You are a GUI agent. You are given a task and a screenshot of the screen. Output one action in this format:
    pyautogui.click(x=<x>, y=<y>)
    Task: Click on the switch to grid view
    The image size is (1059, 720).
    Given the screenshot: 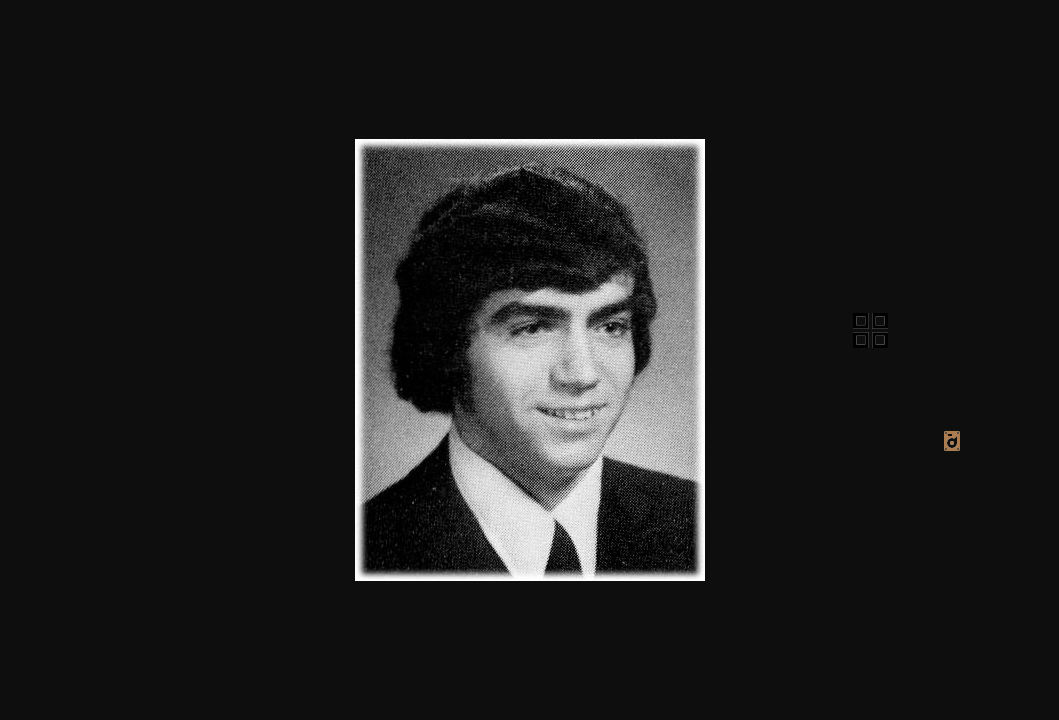 What is the action you would take?
    pyautogui.click(x=870, y=330)
    